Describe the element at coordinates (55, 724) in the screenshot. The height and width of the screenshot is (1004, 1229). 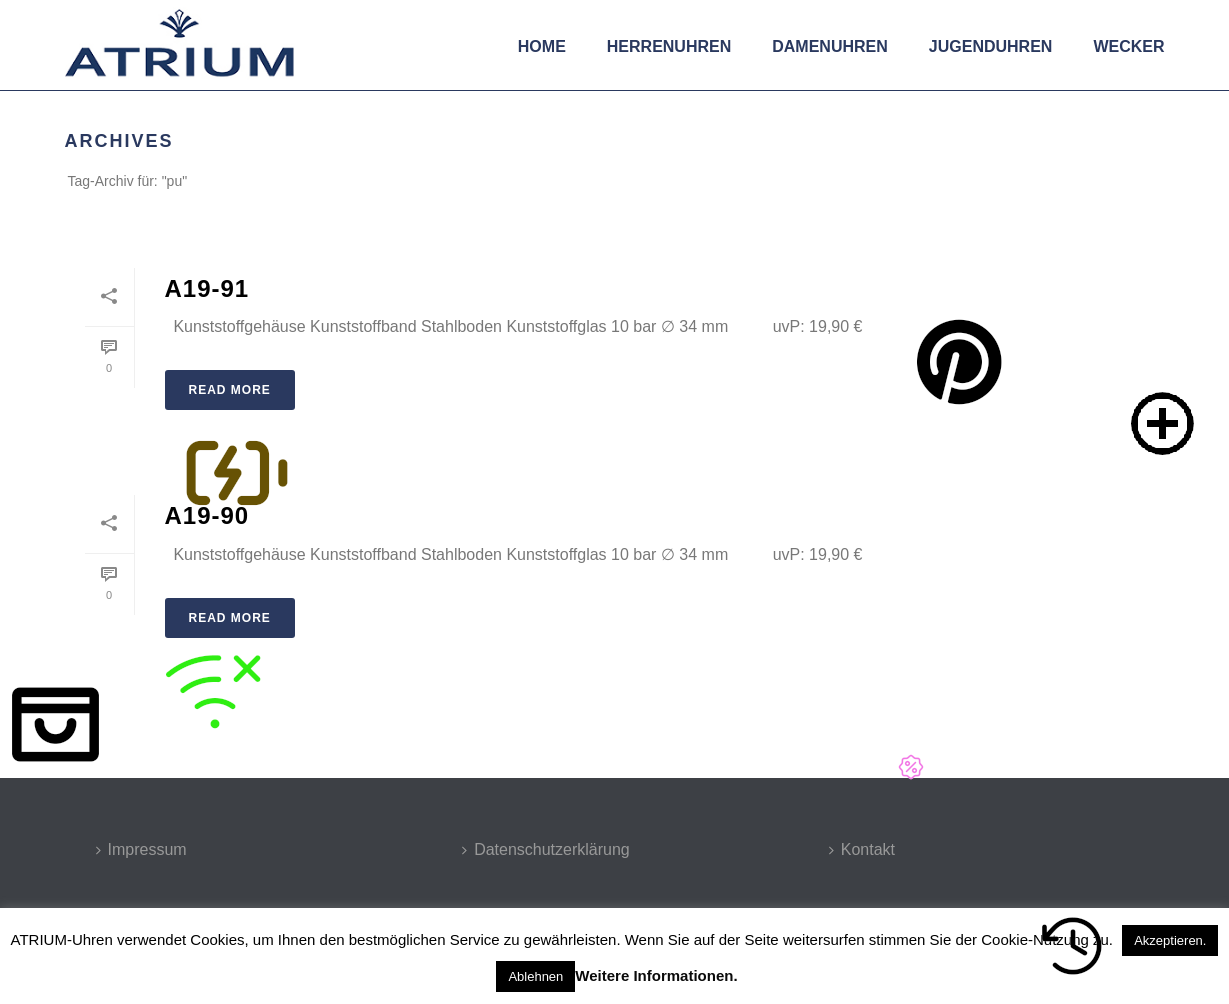
I see `view your shopping bag` at that location.